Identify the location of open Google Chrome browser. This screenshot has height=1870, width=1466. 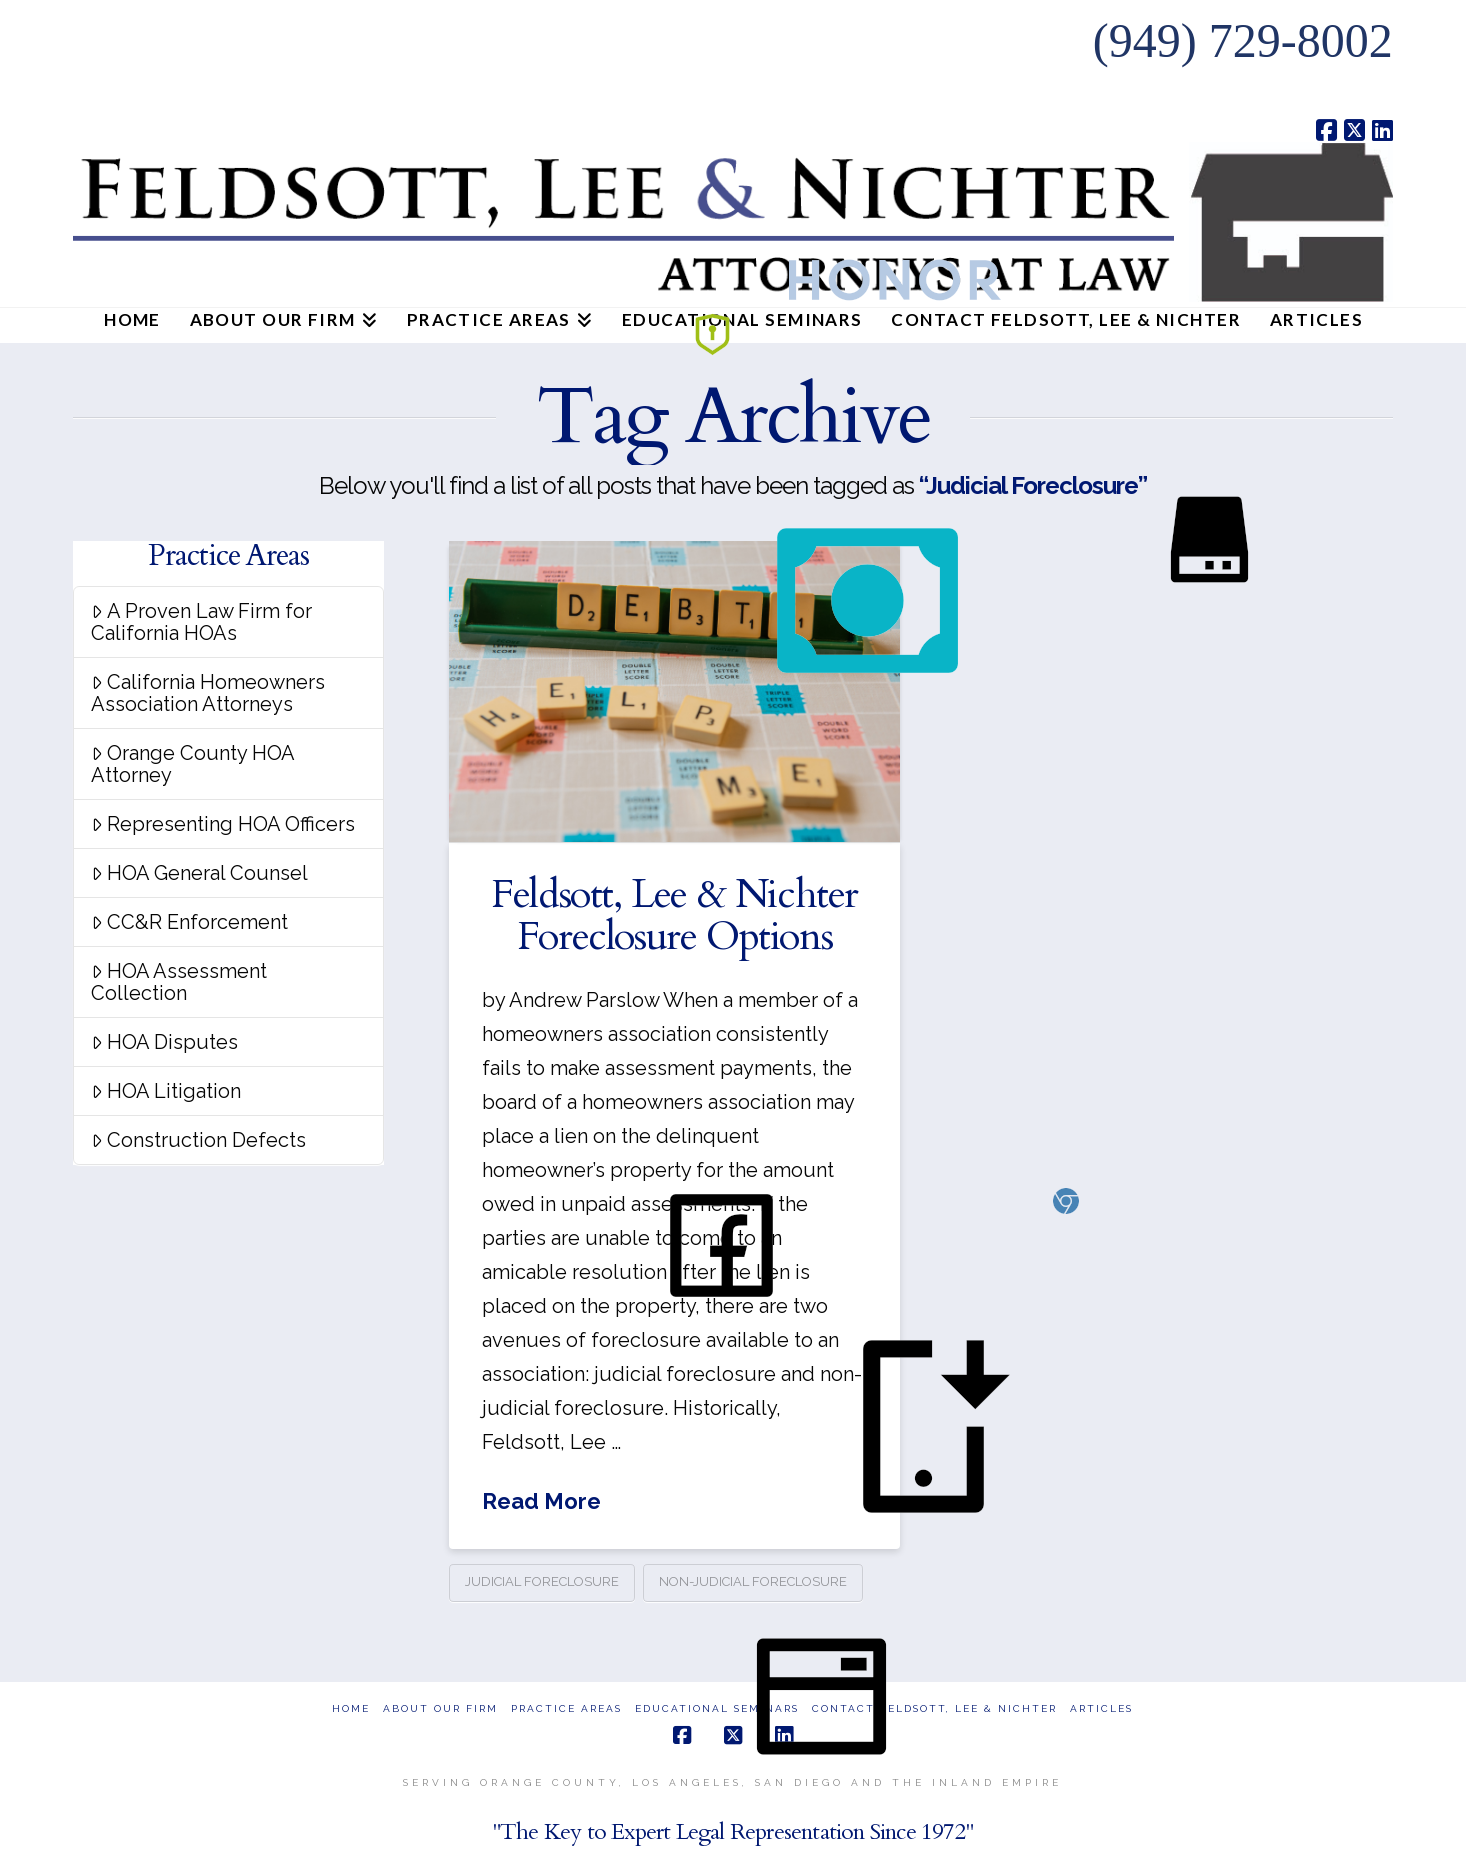
(1066, 1201).